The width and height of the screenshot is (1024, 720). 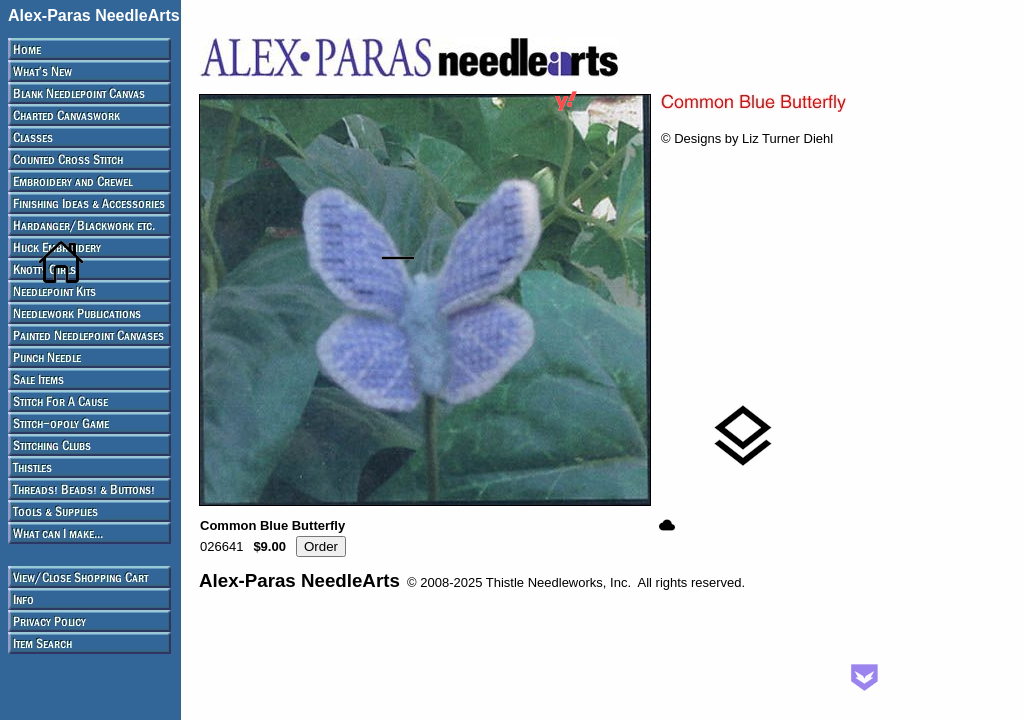 I want to click on toggle map layers on or off, so click(x=743, y=437).